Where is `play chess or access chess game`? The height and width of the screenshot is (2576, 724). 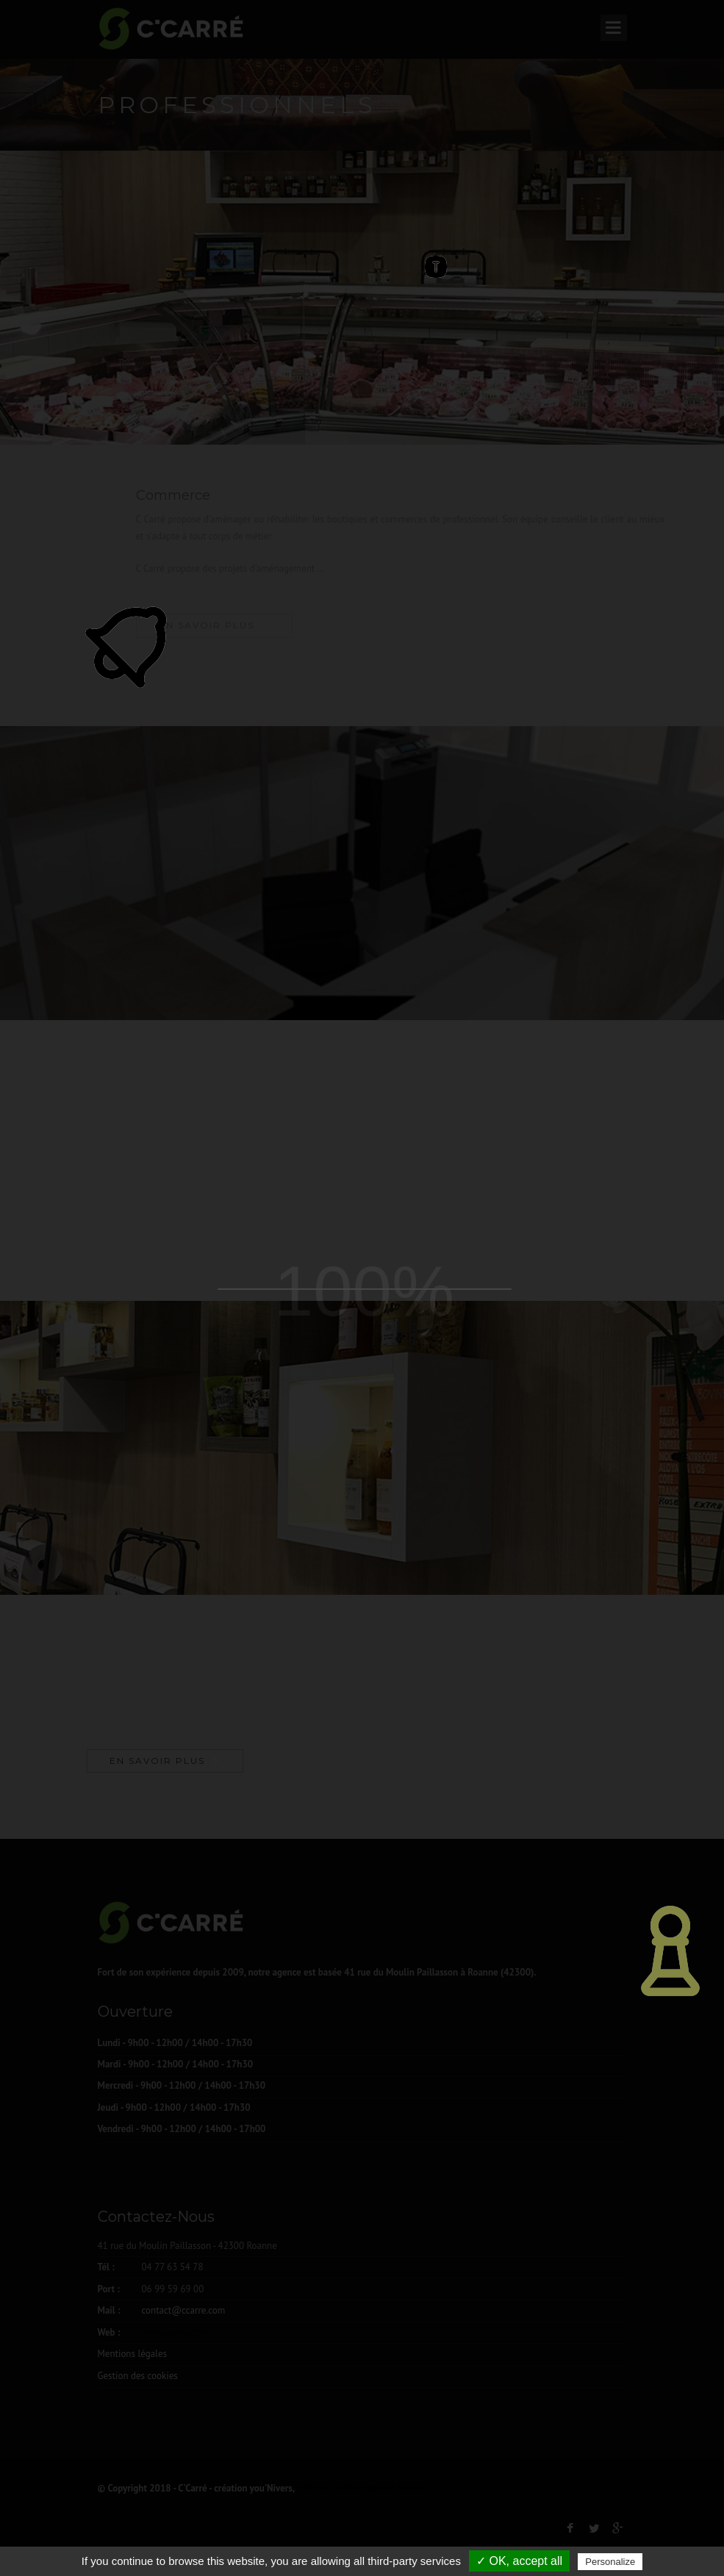 play chess or access chess game is located at coordinates (670, 1953).